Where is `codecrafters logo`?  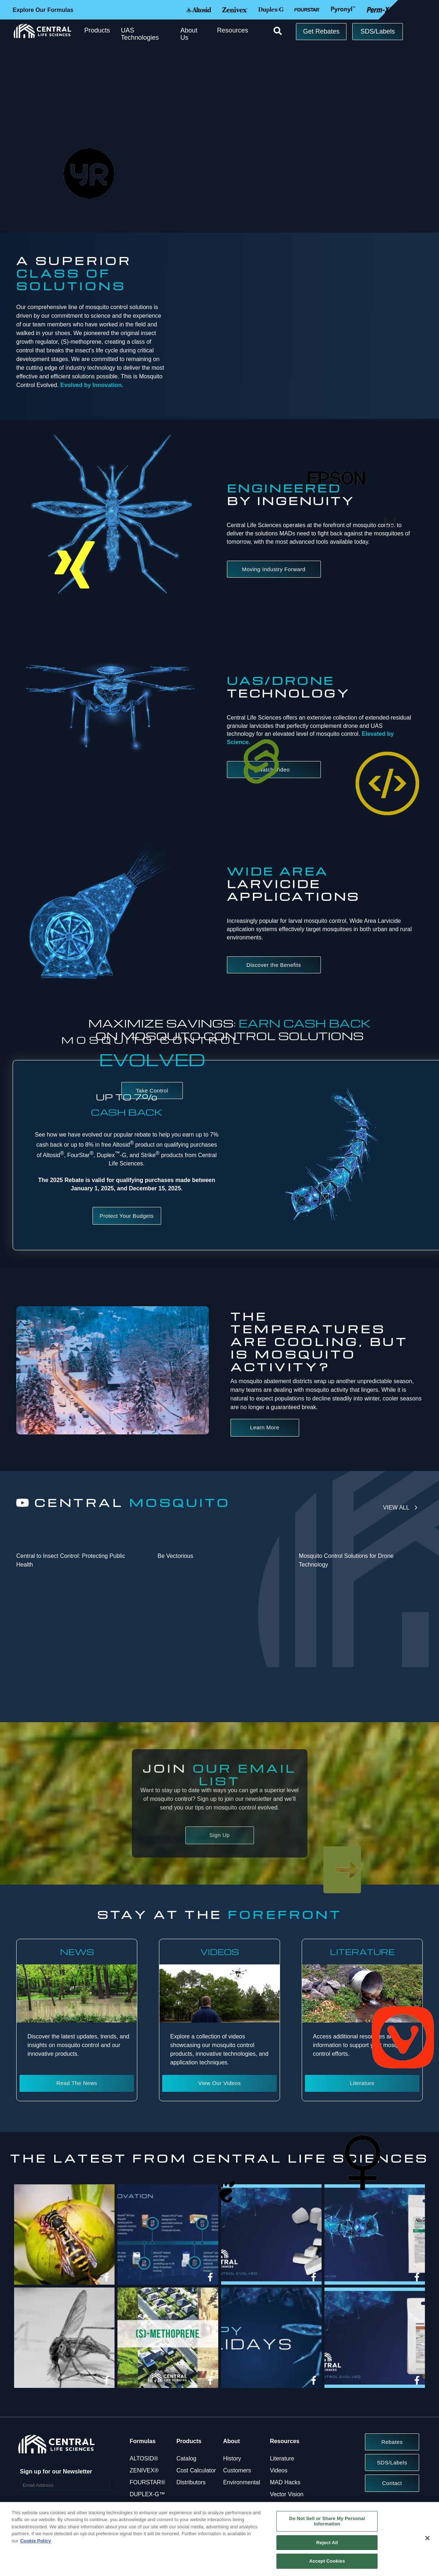 codecrafters logo is located at coordinates (387, 783).